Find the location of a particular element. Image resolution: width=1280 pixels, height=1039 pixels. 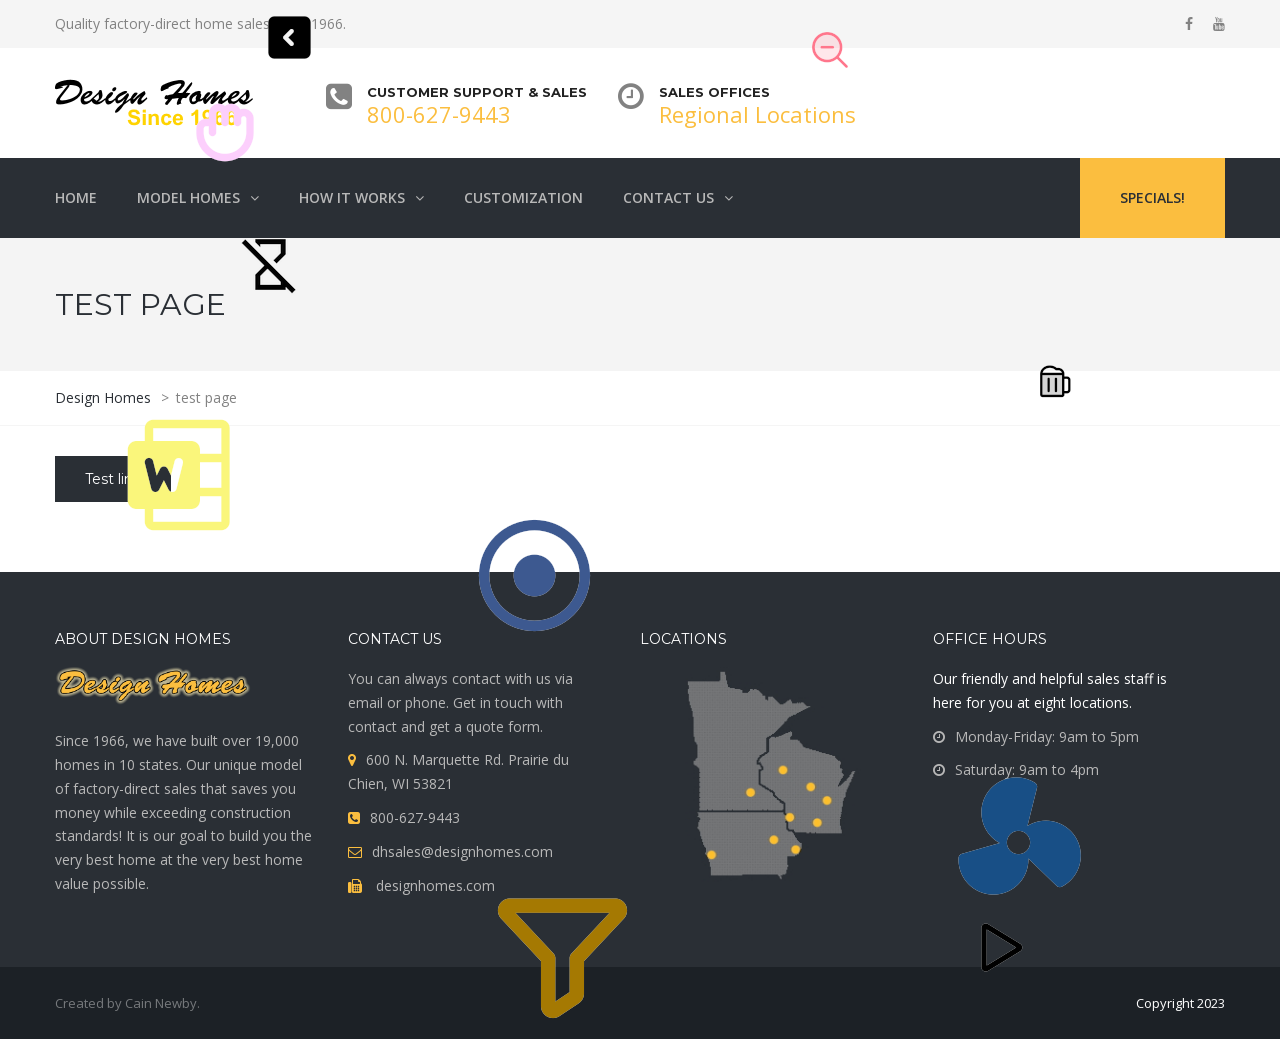

open Microsoft Word is located at coordinates (183, 475).